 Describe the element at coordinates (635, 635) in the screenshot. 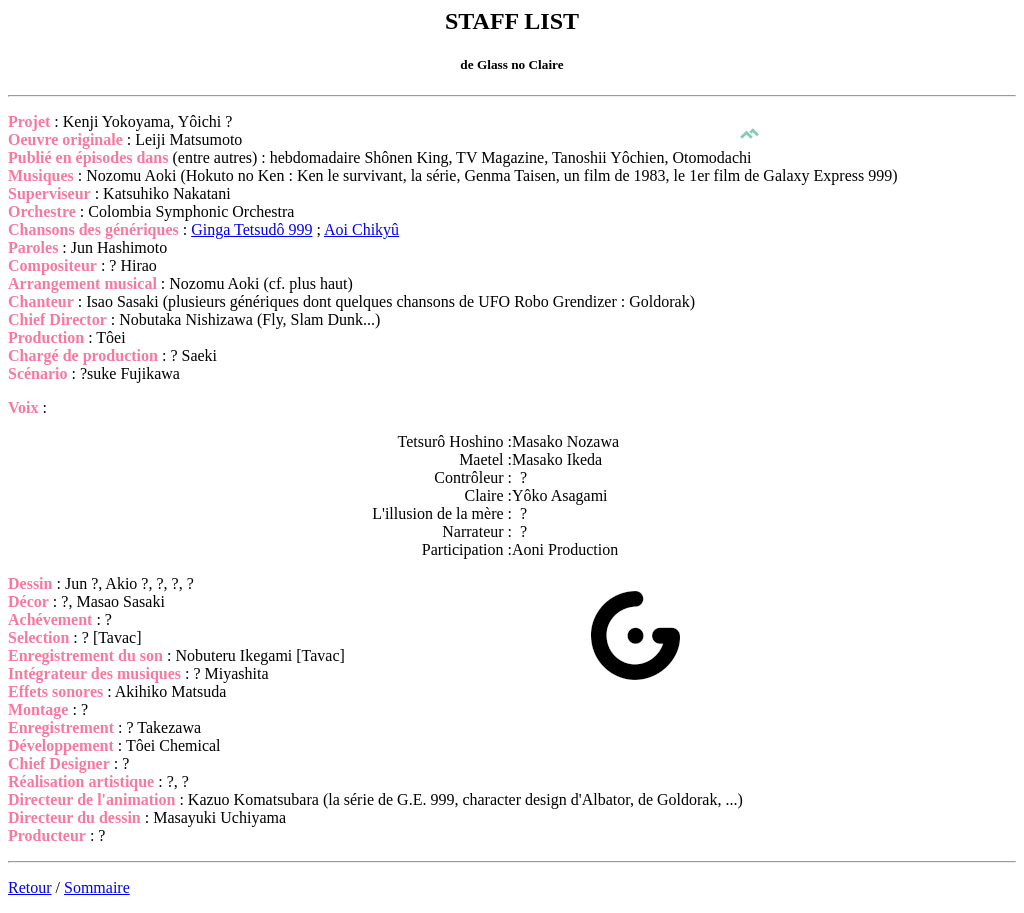

I see `gridsome framework logo` at that location.